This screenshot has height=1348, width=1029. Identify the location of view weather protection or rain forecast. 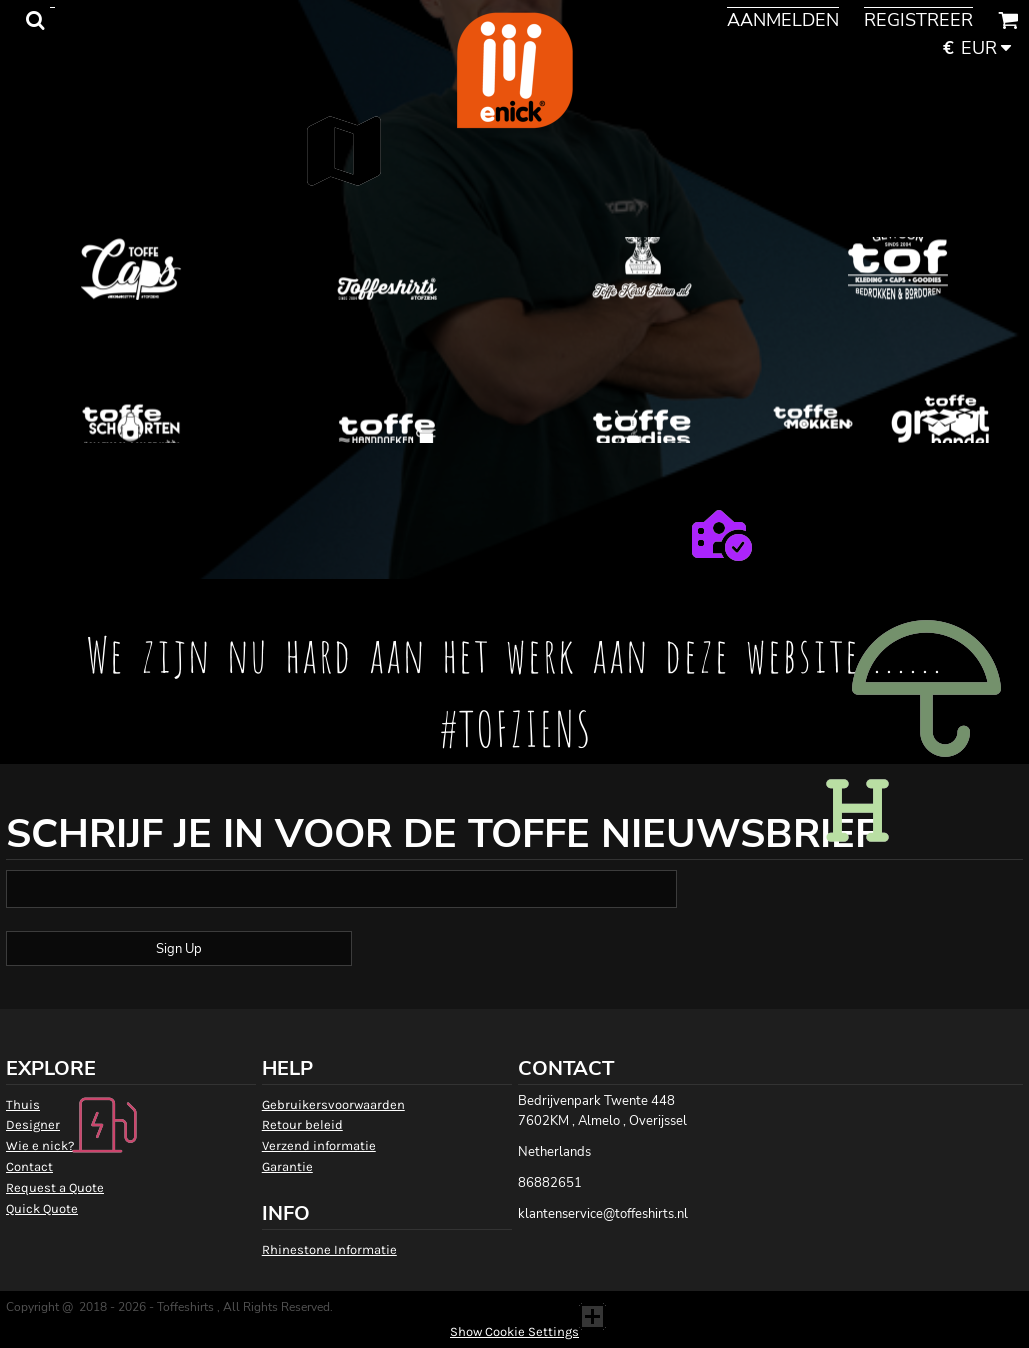
(926, 688).